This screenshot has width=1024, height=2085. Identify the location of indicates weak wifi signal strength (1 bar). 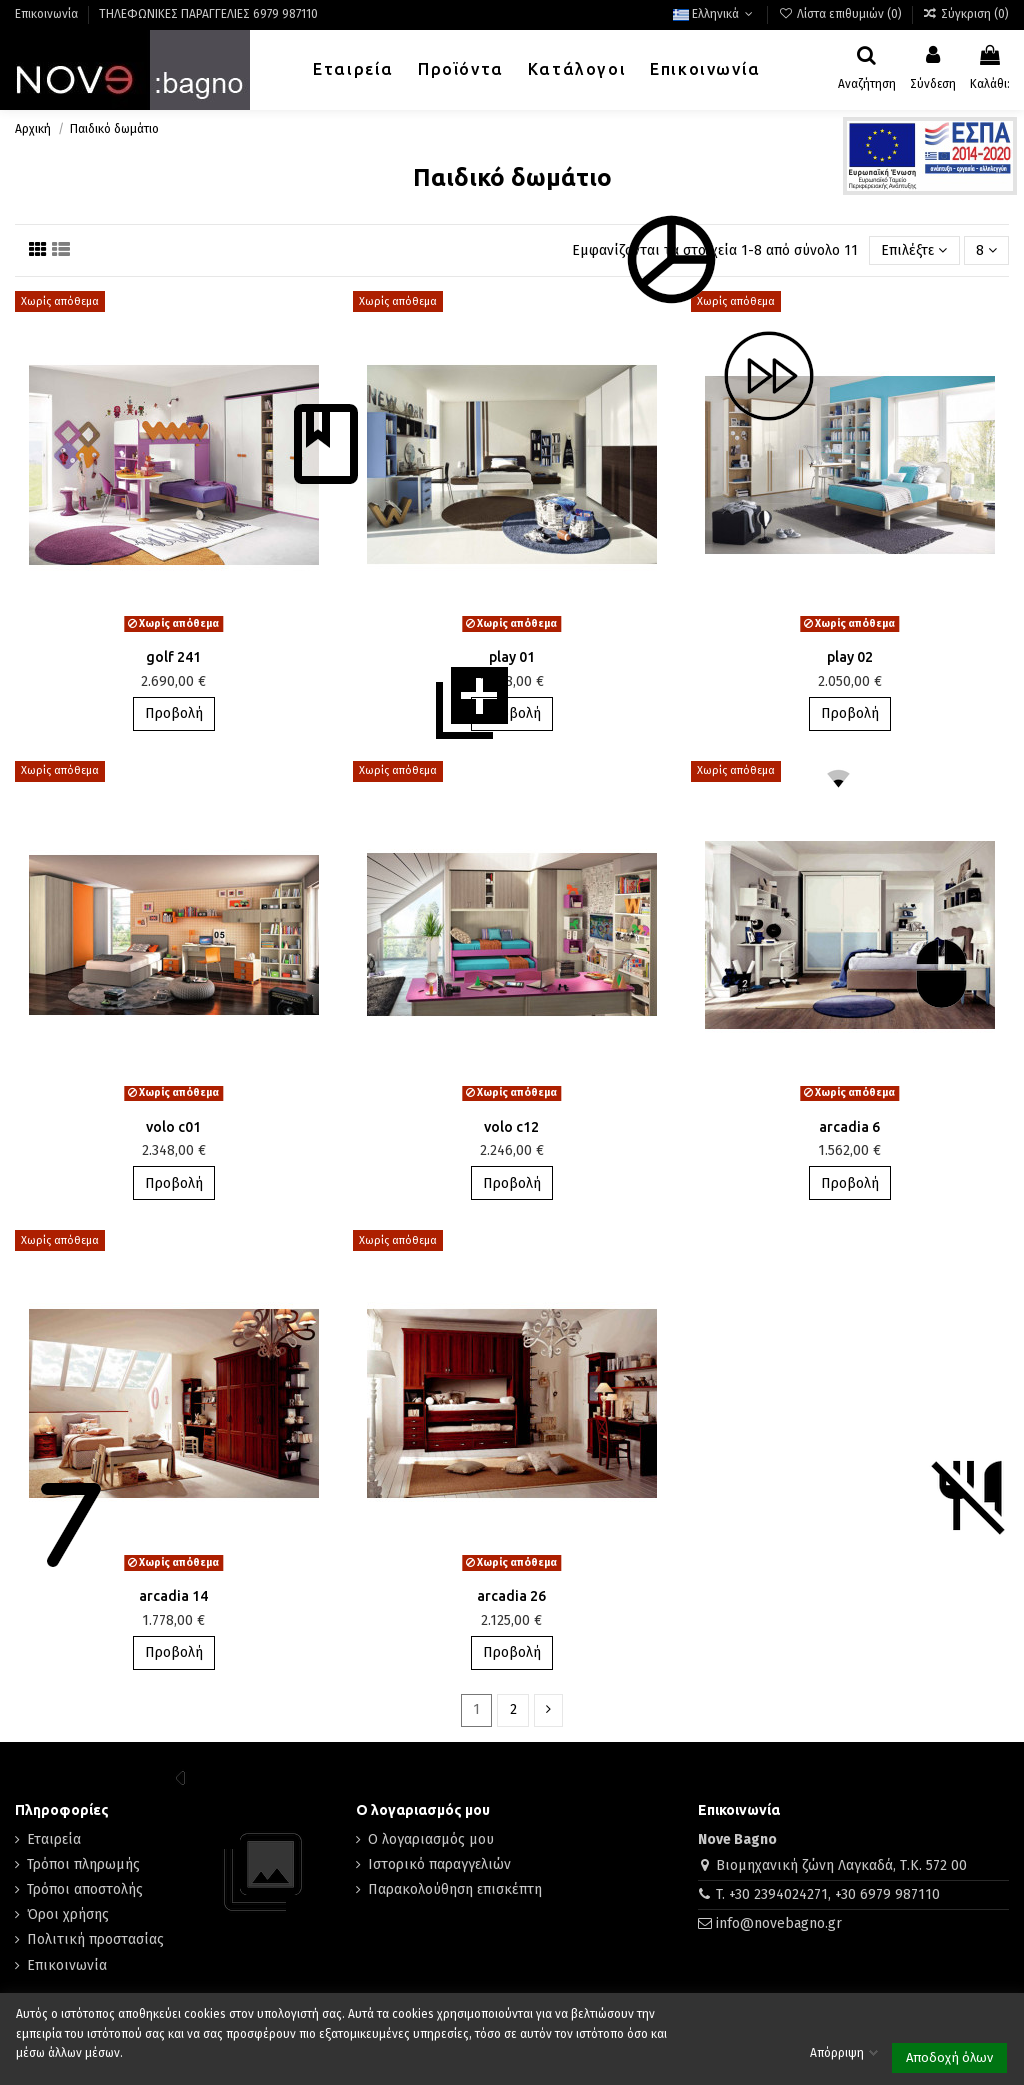
(838, 778).